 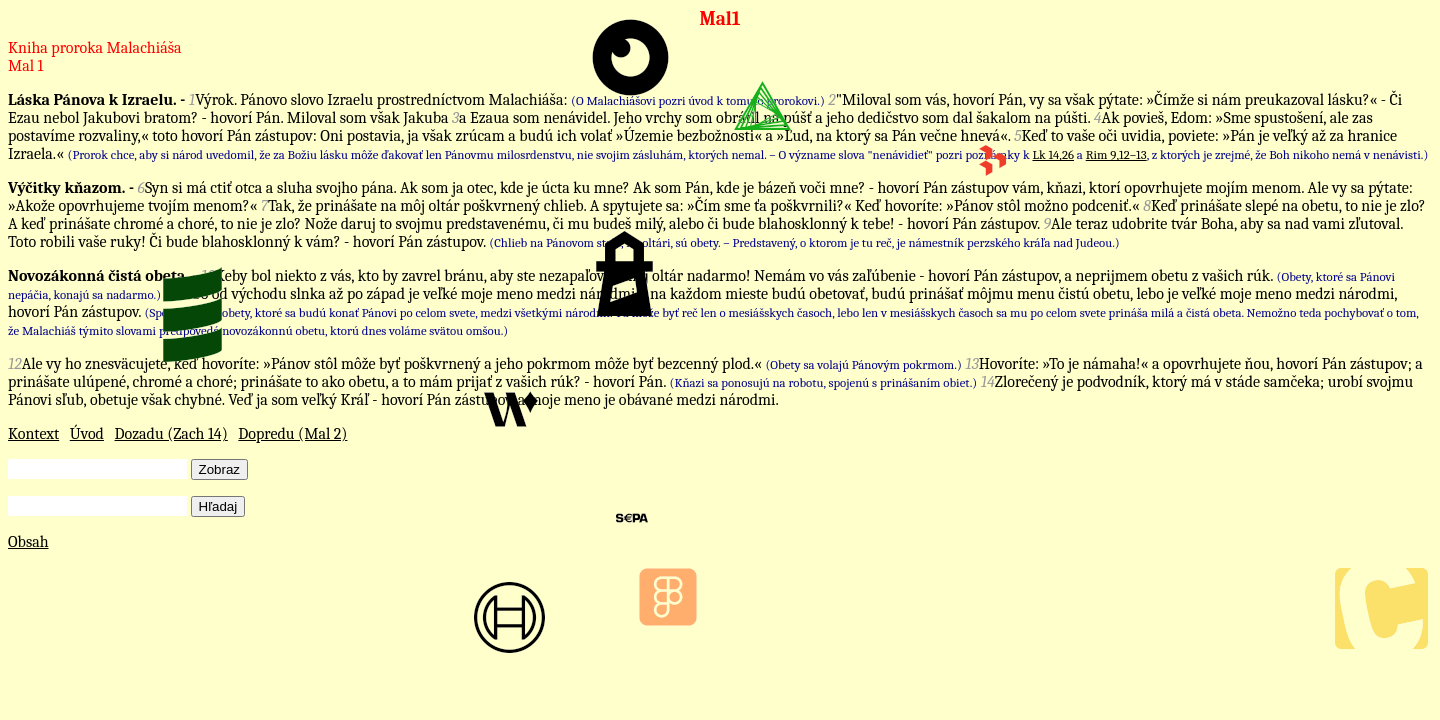 I want to click on open KNIME analytics platform, so click(x=762, y=105).